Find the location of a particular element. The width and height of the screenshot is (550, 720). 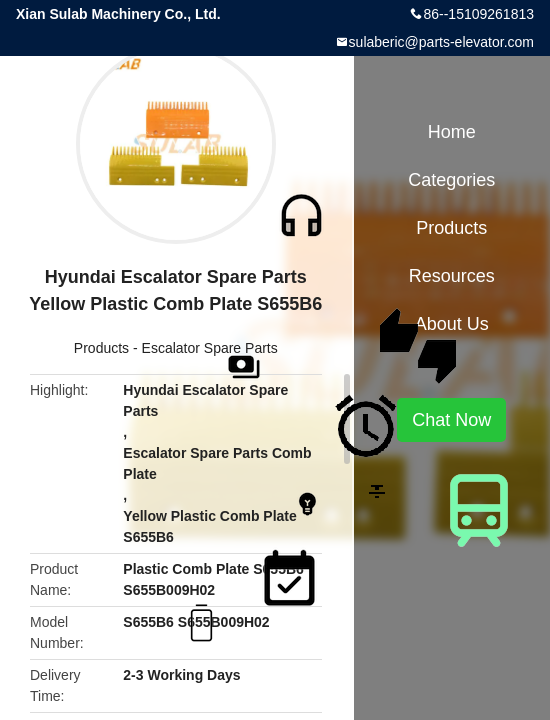

access tips or ideas is located at coordinates (307, 503).